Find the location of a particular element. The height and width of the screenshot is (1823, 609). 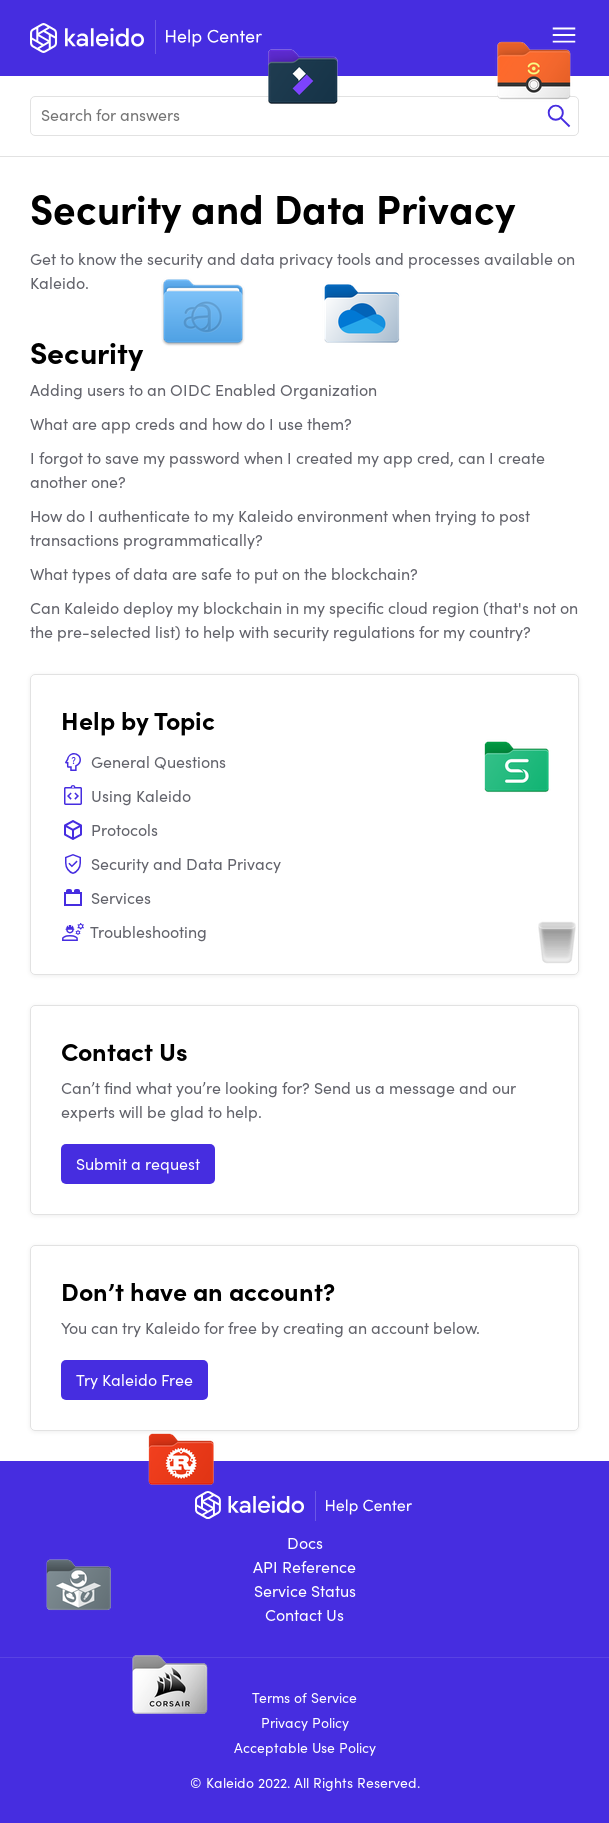

open typos 2024 folder is located at coordinates (203, 311).